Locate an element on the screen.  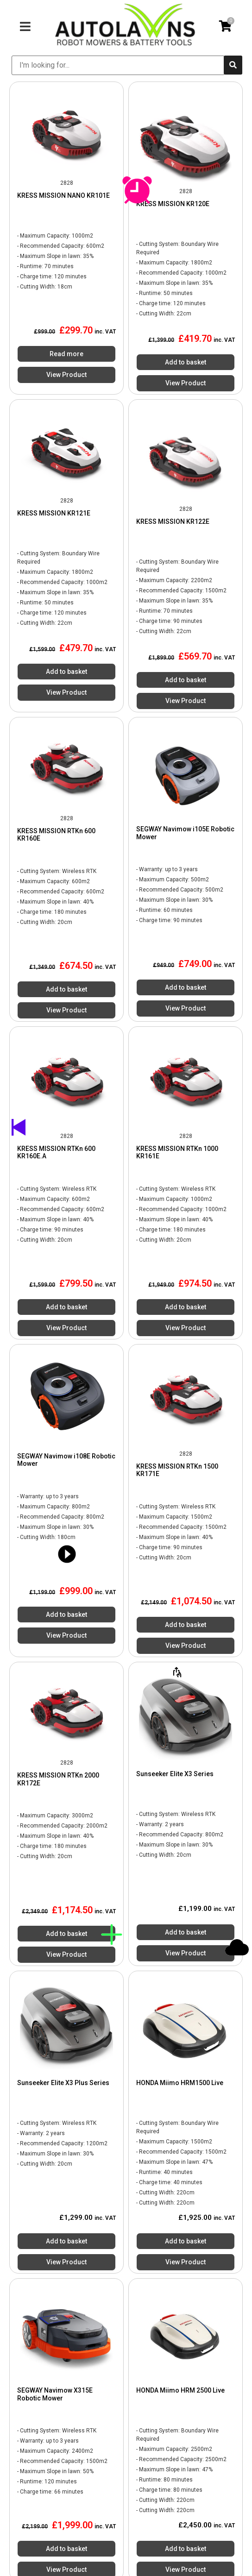
set or manage alarms is located at coordinates (137, 190).